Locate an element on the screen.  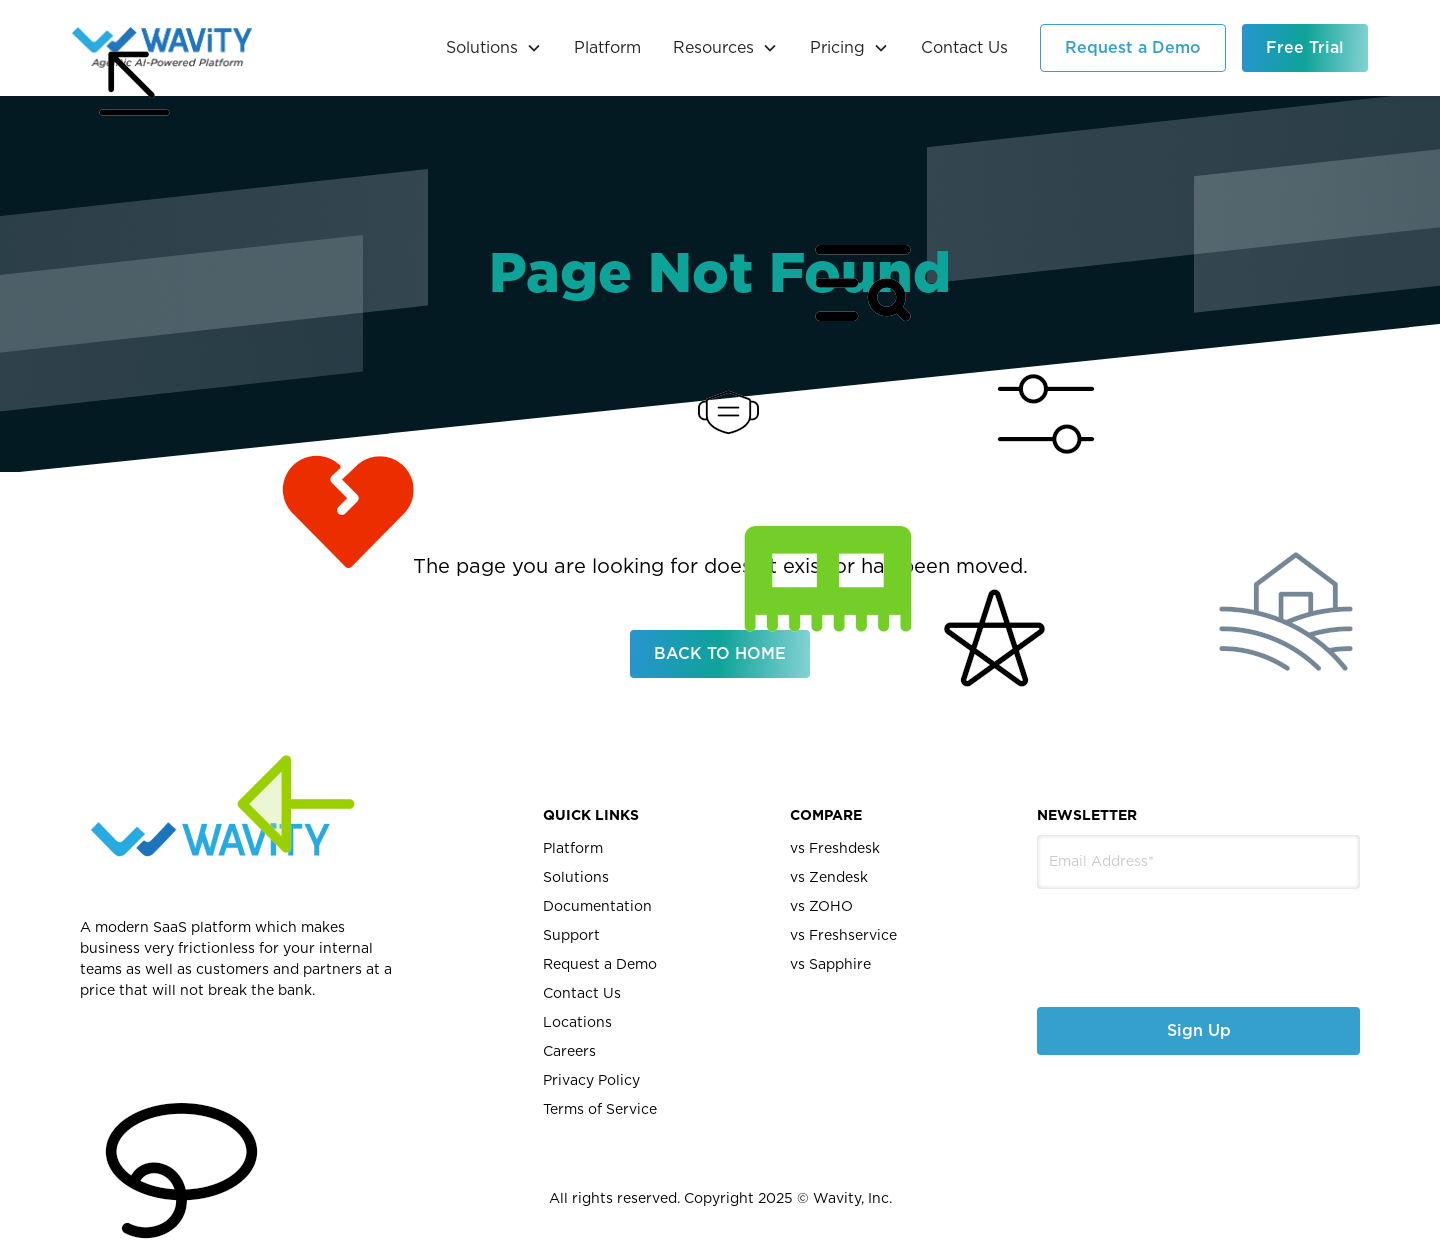
indicates mask required or health safety guidelines is located at coordinates (728, 413).